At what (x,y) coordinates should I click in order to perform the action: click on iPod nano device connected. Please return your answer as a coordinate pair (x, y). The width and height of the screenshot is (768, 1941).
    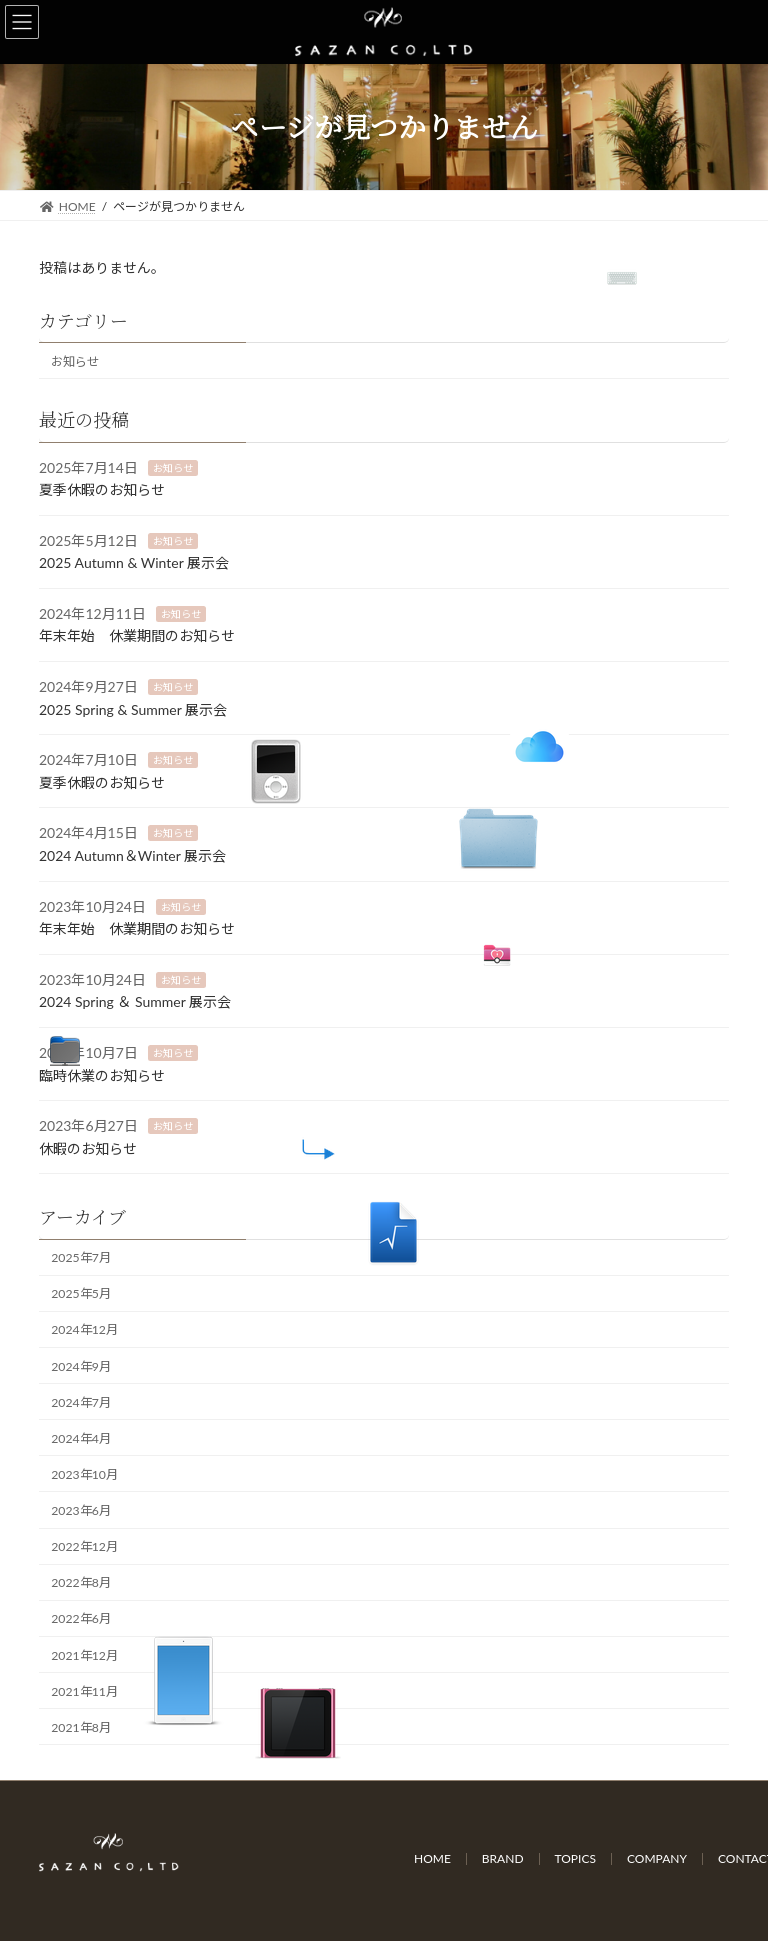
    Looking at the image, I should click on (276, 757).